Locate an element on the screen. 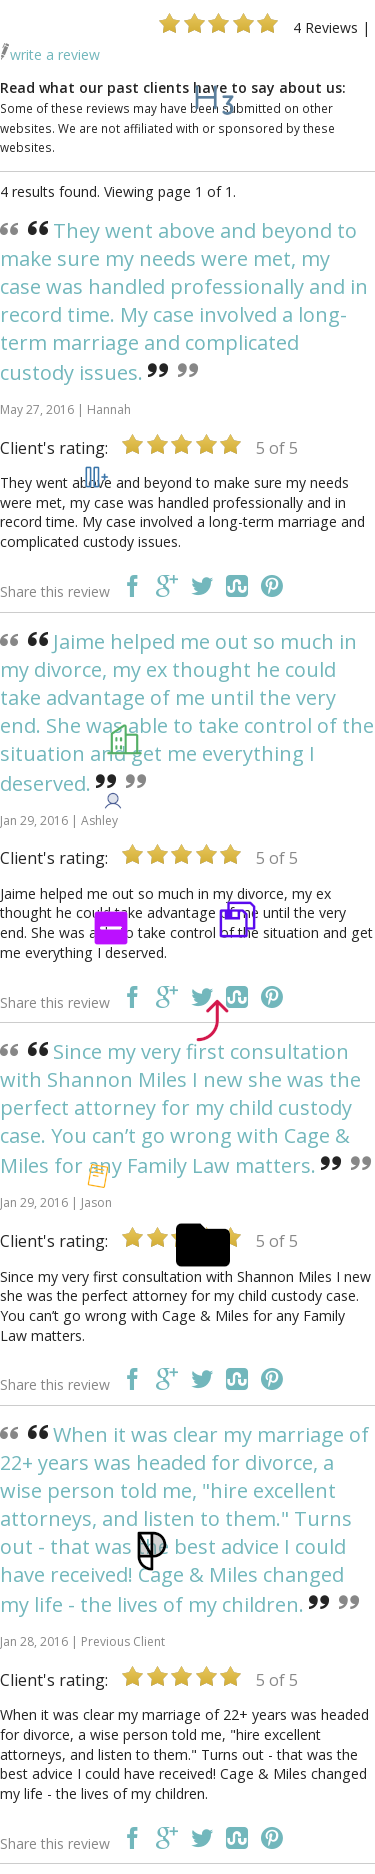 Image resolution: width=375 pixels, height=1874 pixels. view nearby buildings or properties is located at coordinates (124, 740).